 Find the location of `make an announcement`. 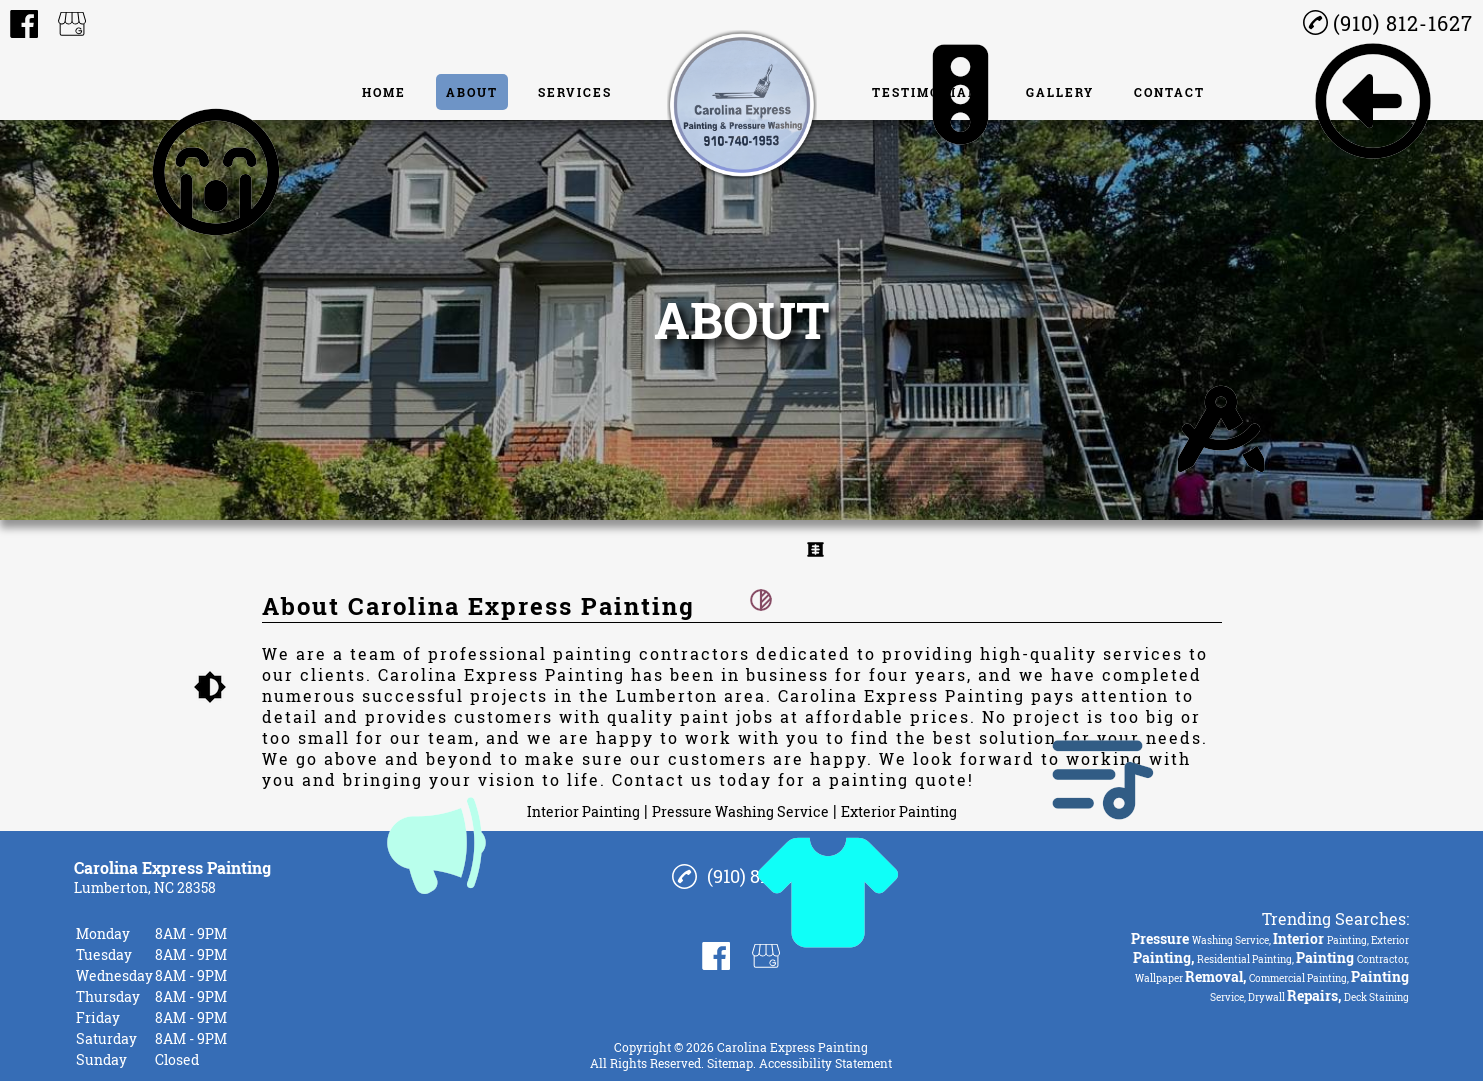

make an announcement is located at coordinates (436, 846).